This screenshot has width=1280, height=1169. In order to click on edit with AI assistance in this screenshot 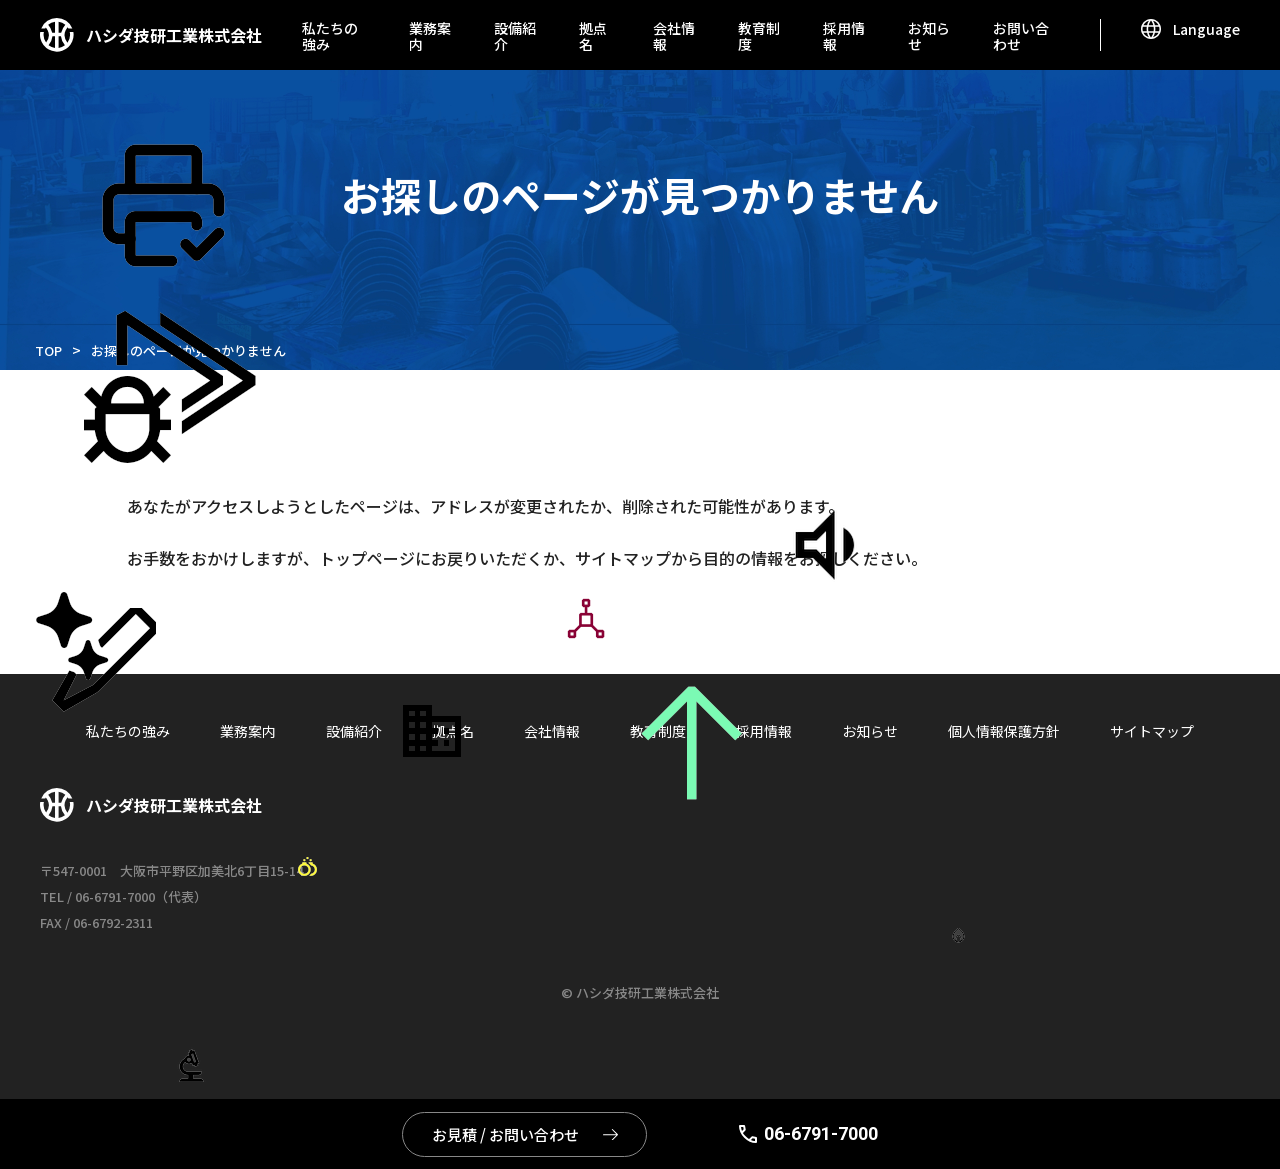, I will do `click(100, 656)`.